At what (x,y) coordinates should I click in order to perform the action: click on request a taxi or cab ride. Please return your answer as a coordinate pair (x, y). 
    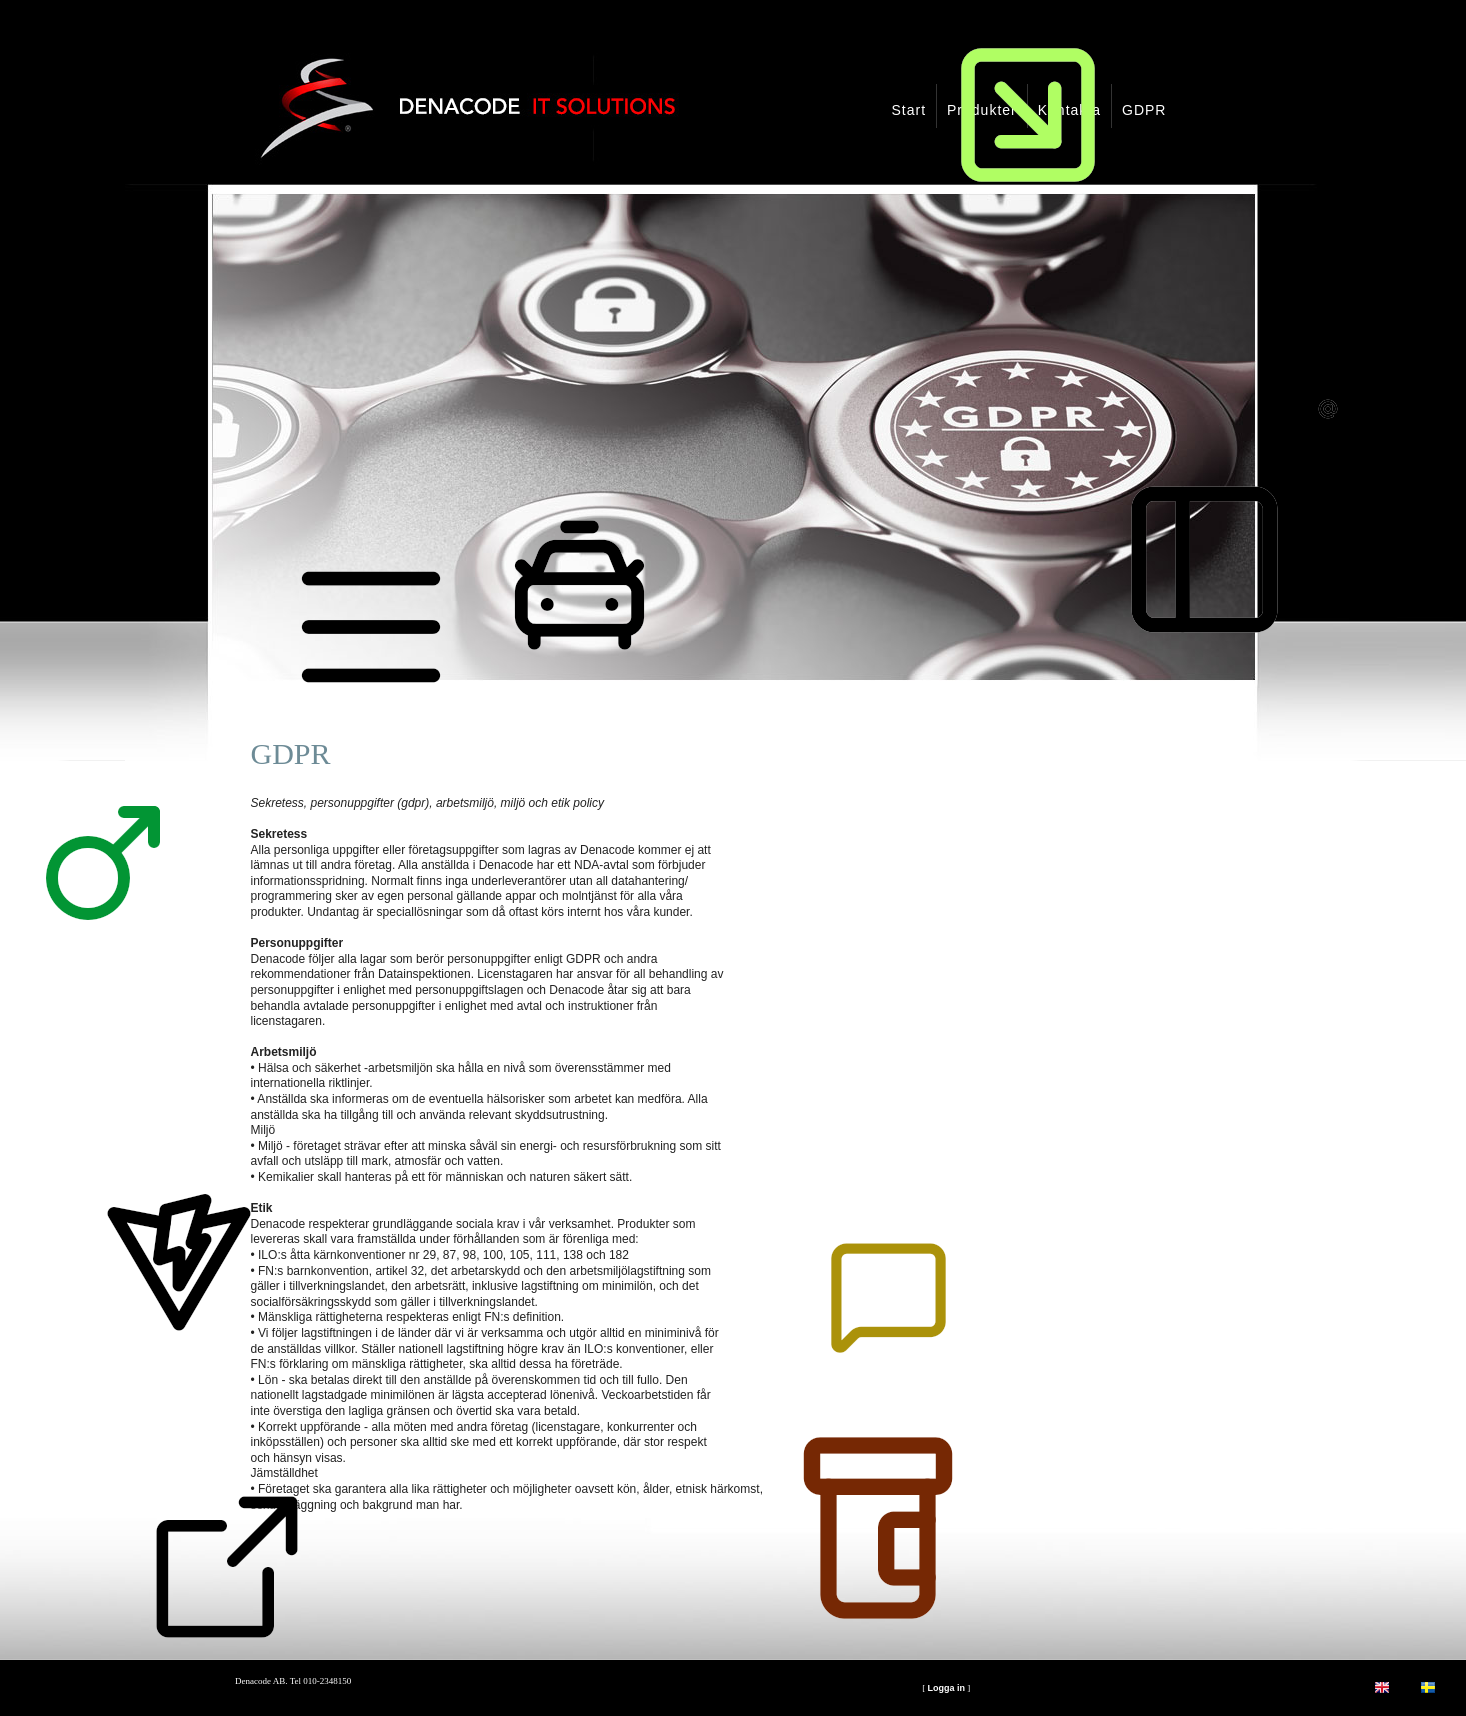
    Looking at the image, I should click on (579, 591).